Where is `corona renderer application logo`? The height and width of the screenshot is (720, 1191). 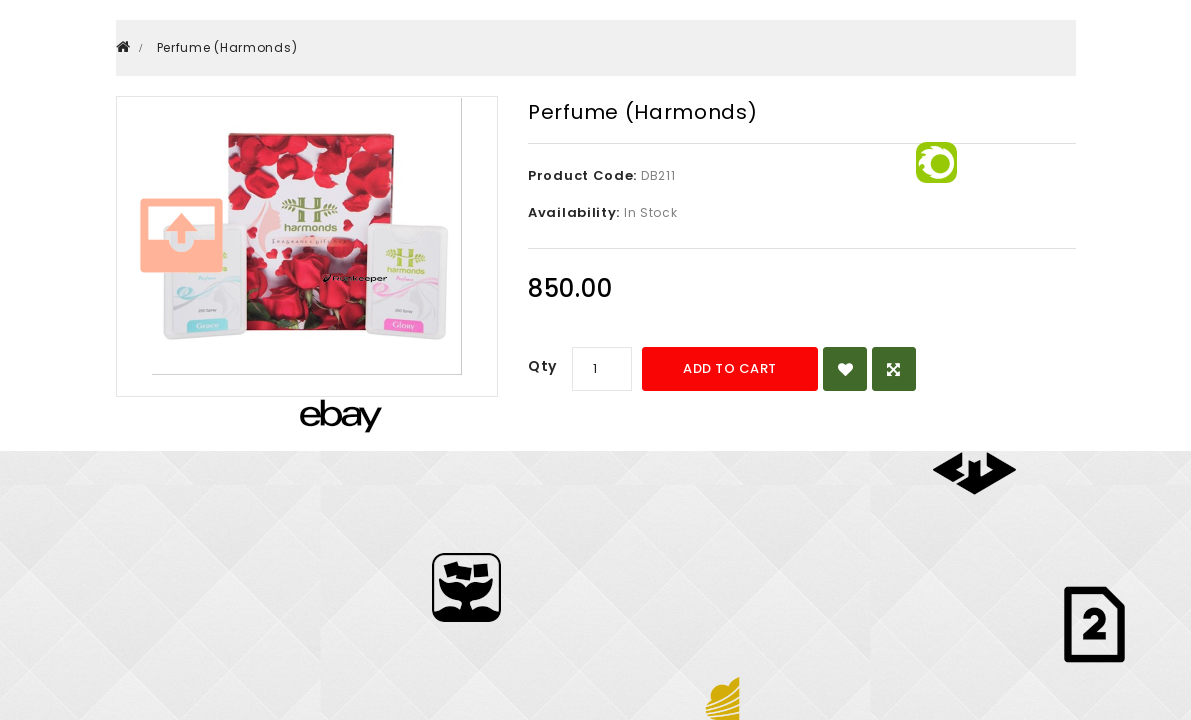 corona renderer application logo is located at coordinates (936, 162).